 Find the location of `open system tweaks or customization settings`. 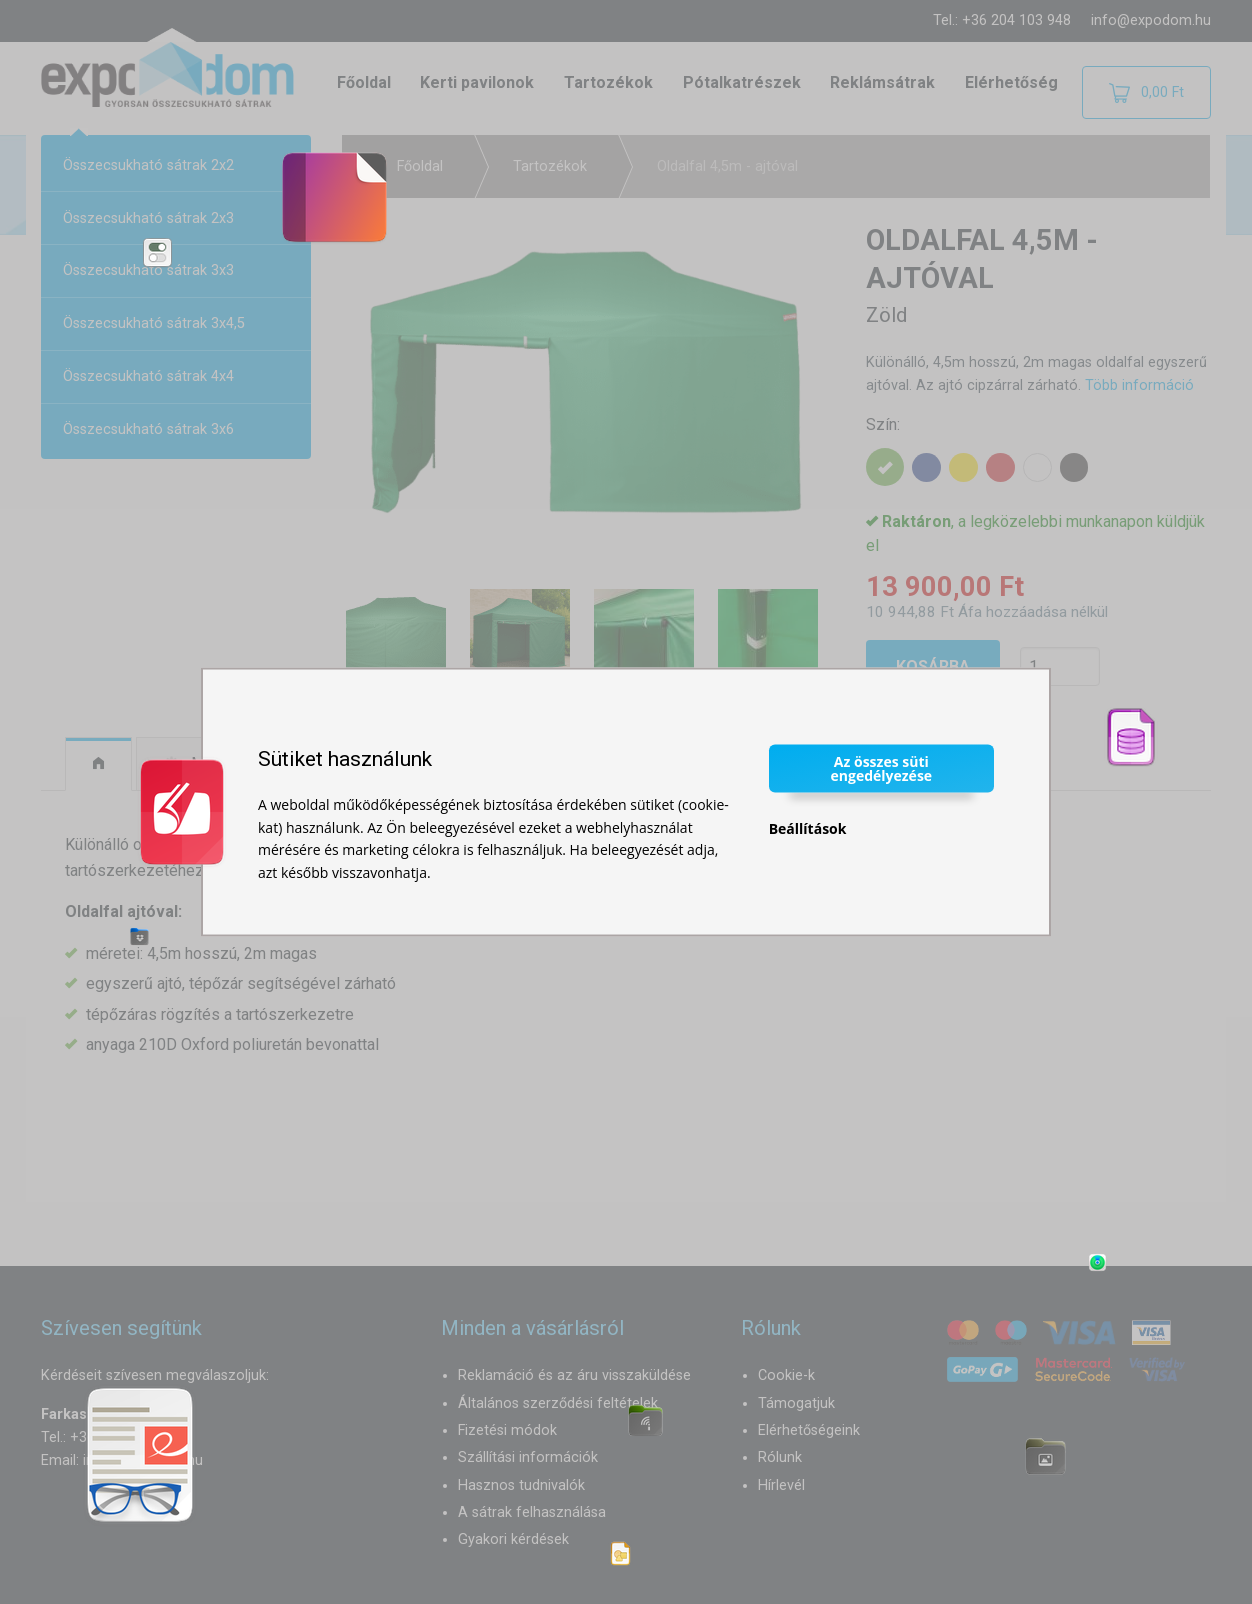

open system tweaks or customization settings is located at coordinates (157, 252).